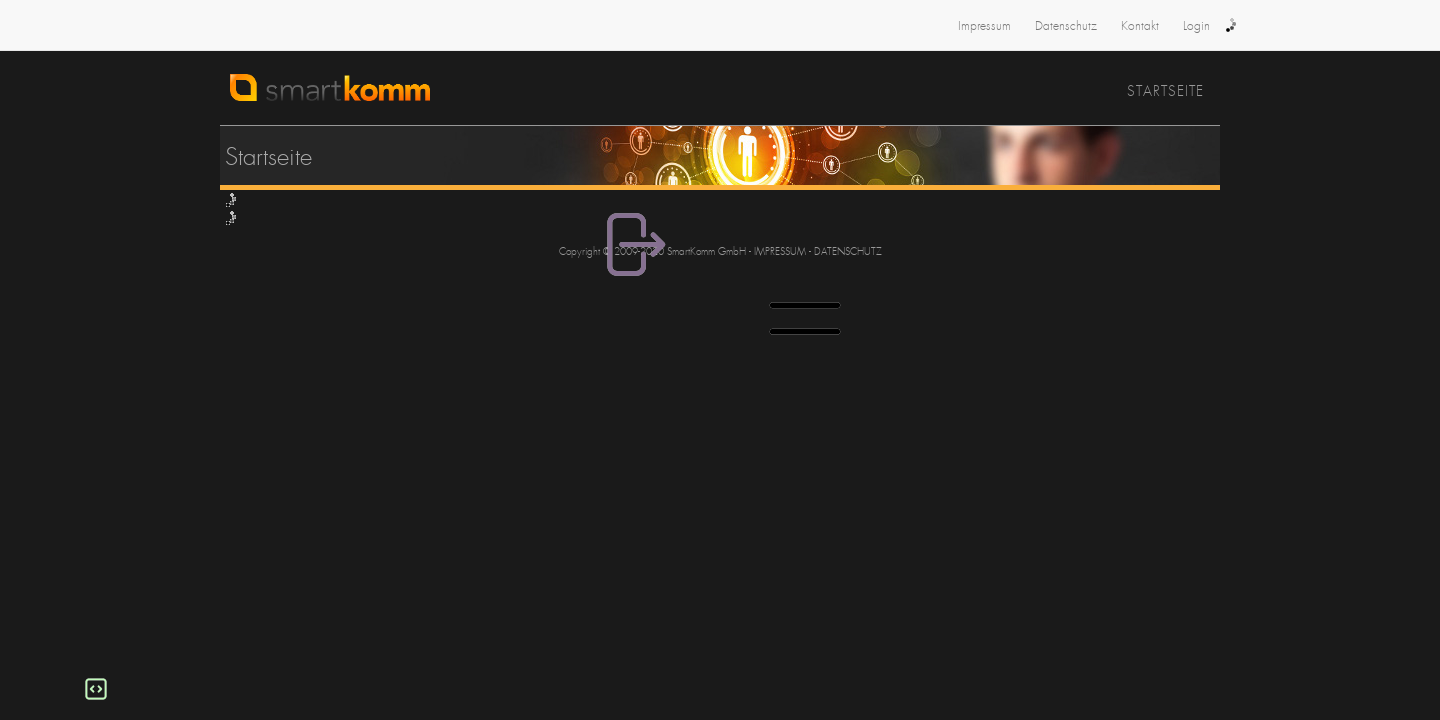  I want to click on open navigation menu, so click(805, 317).